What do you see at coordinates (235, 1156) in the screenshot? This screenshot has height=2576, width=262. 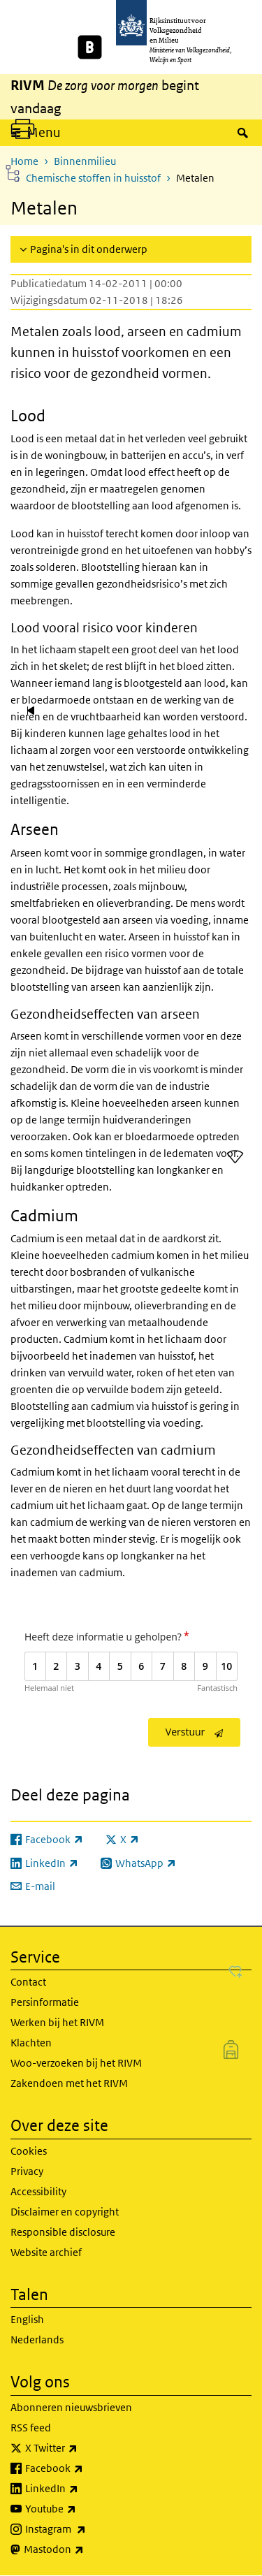 I see `no wifi connection available` at bounding box center [235, 1156].